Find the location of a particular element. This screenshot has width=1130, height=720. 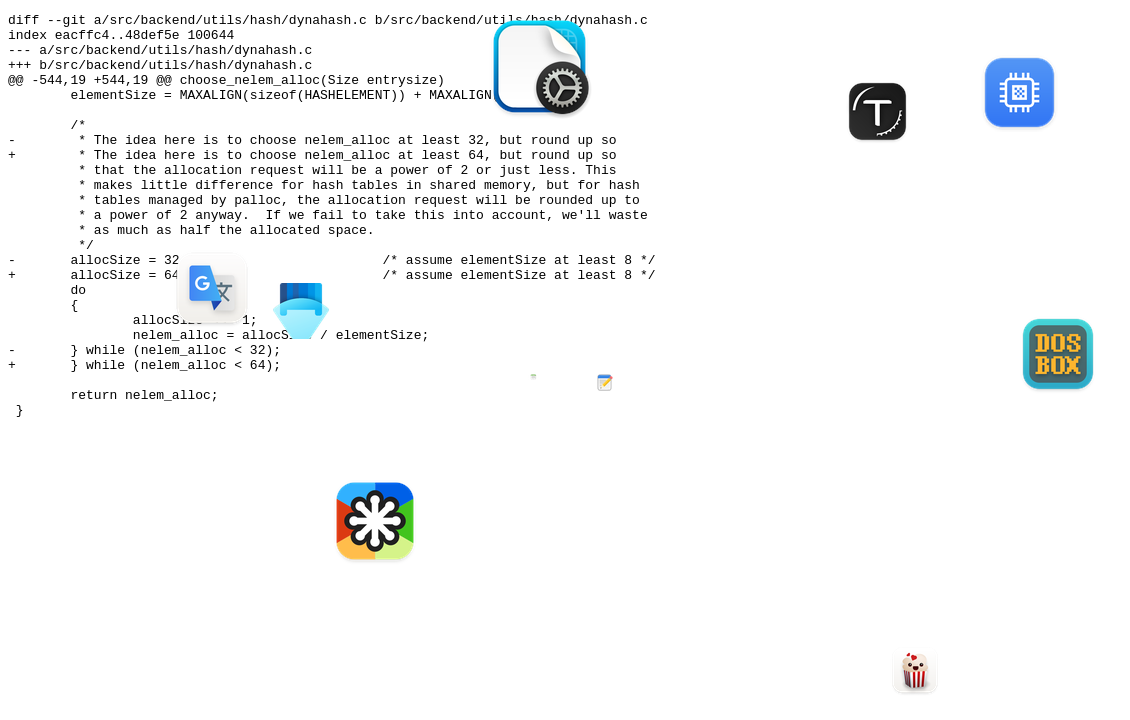

set up recurring payments or financial reminders is located at coordinates (496, 327).